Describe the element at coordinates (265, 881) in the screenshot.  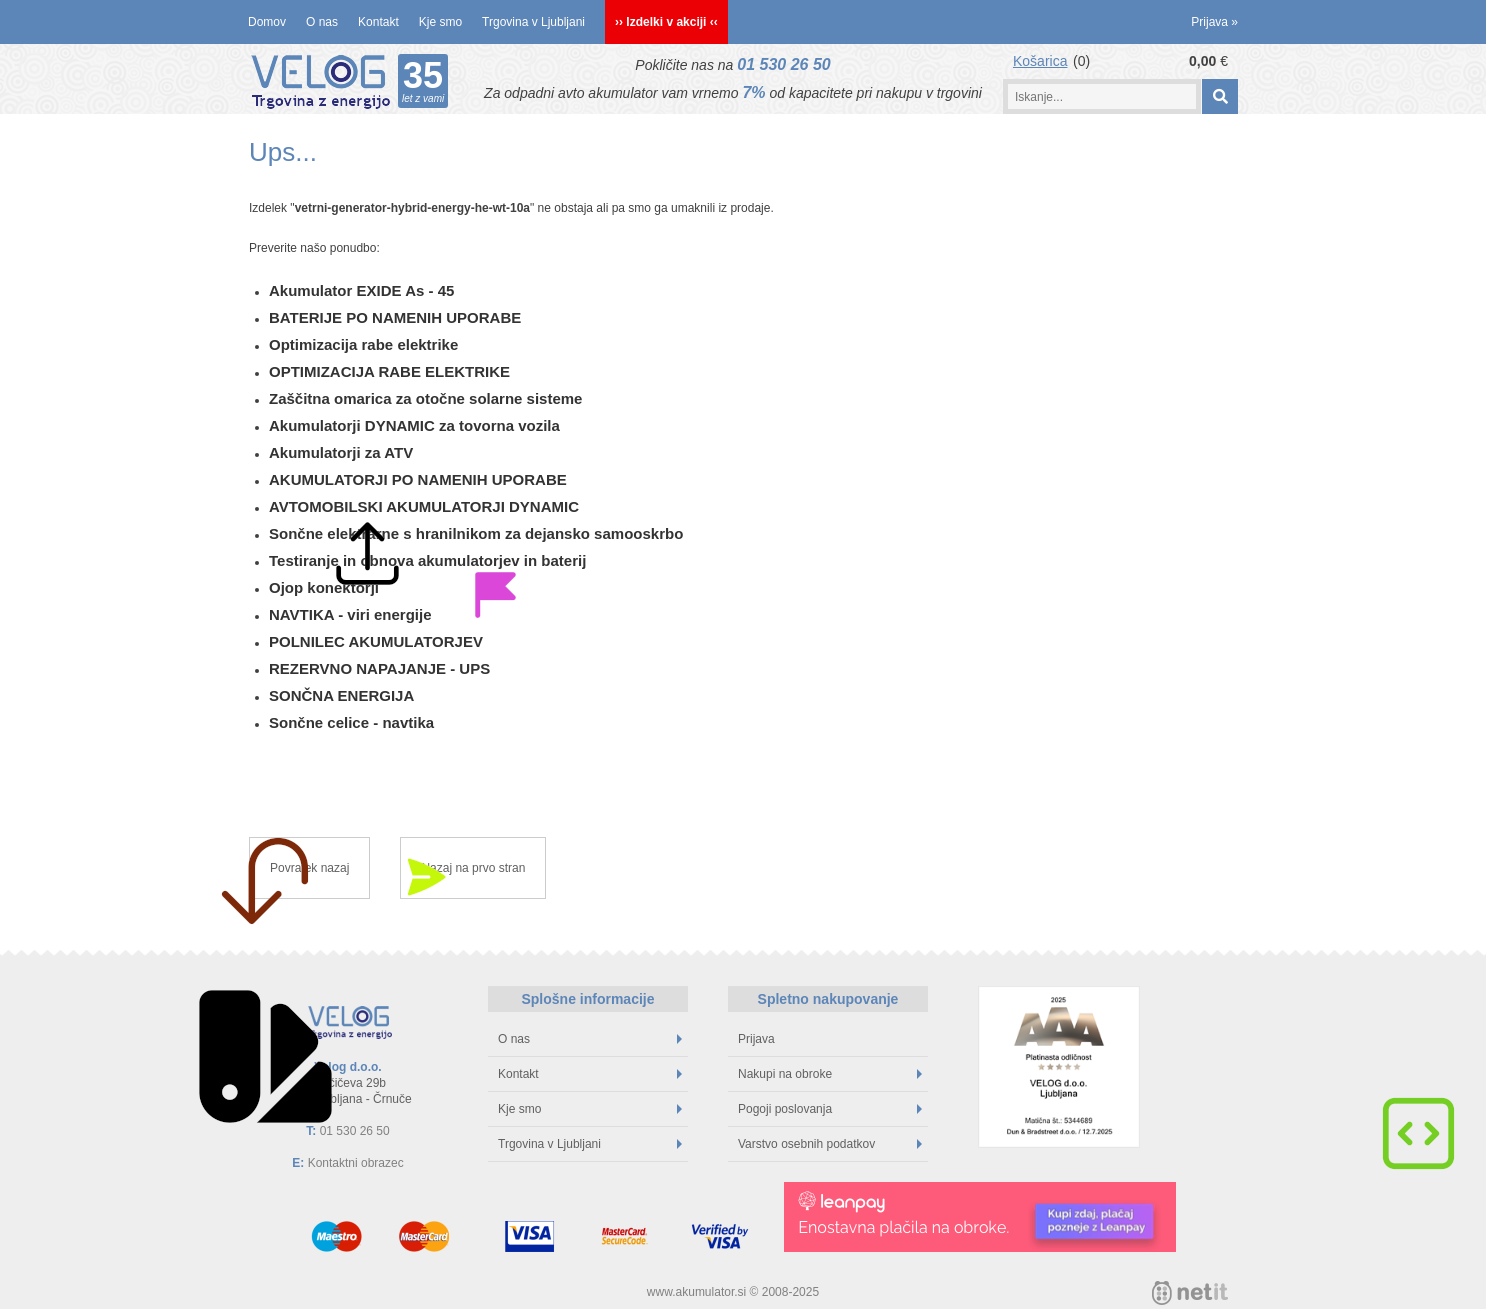
I see `redo an action` at that location.